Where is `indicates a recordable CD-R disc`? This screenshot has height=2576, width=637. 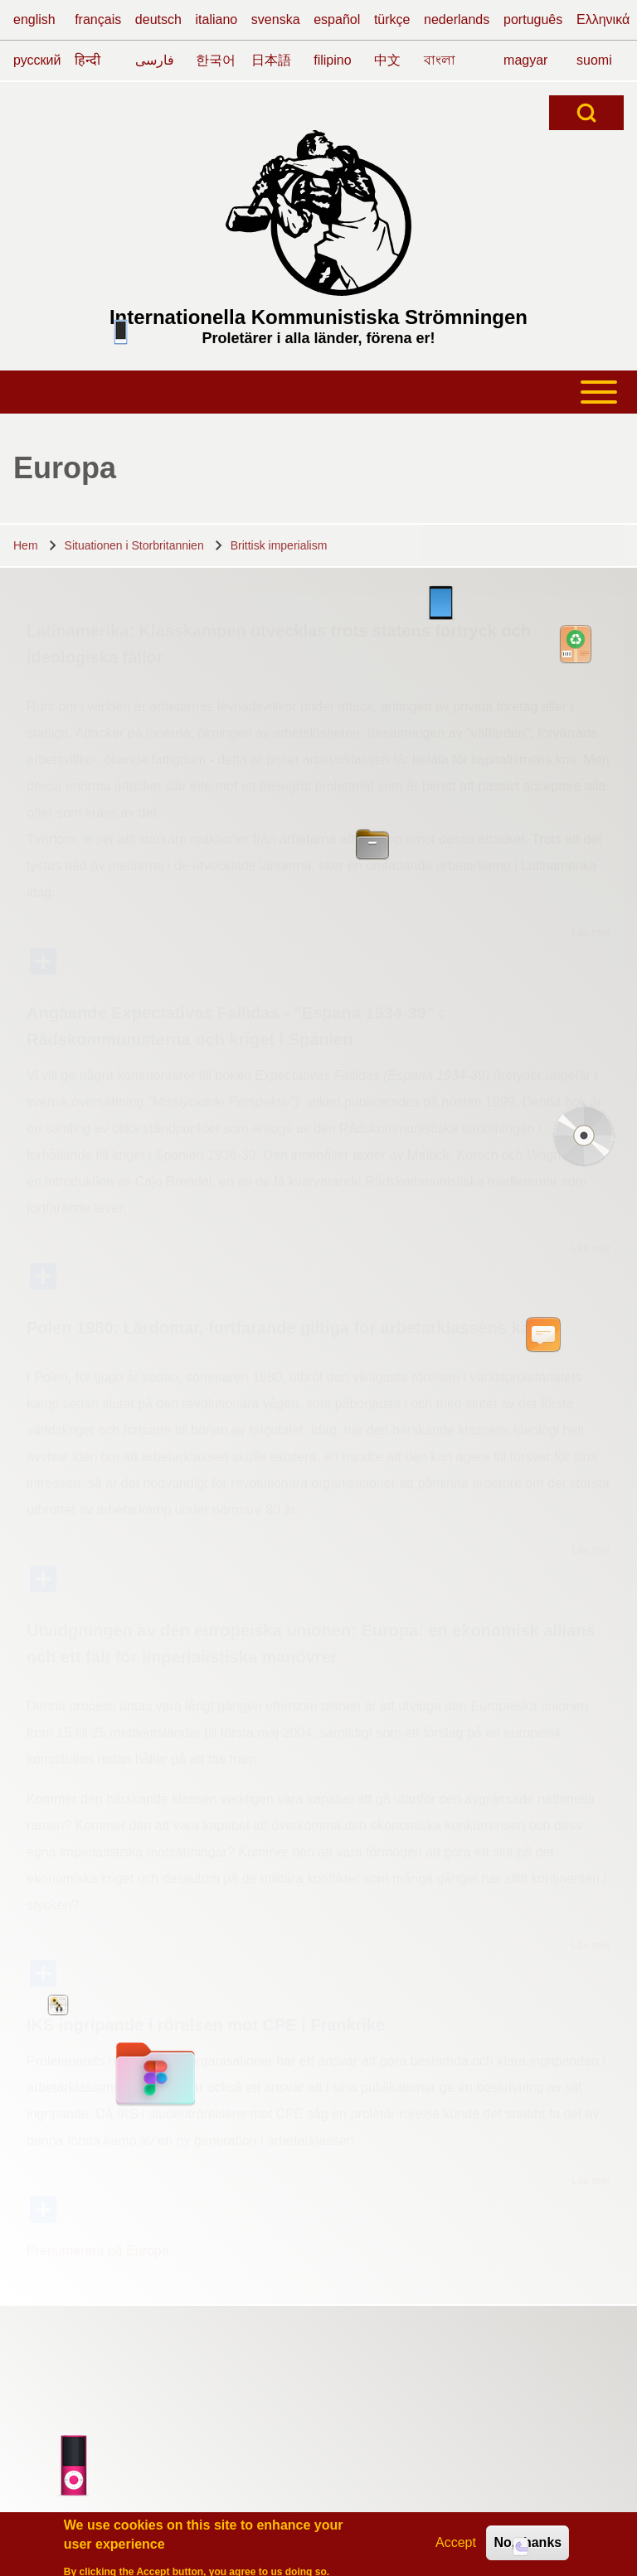 indicates a recordable CD-R disc is located at coordinates (584, 1135).